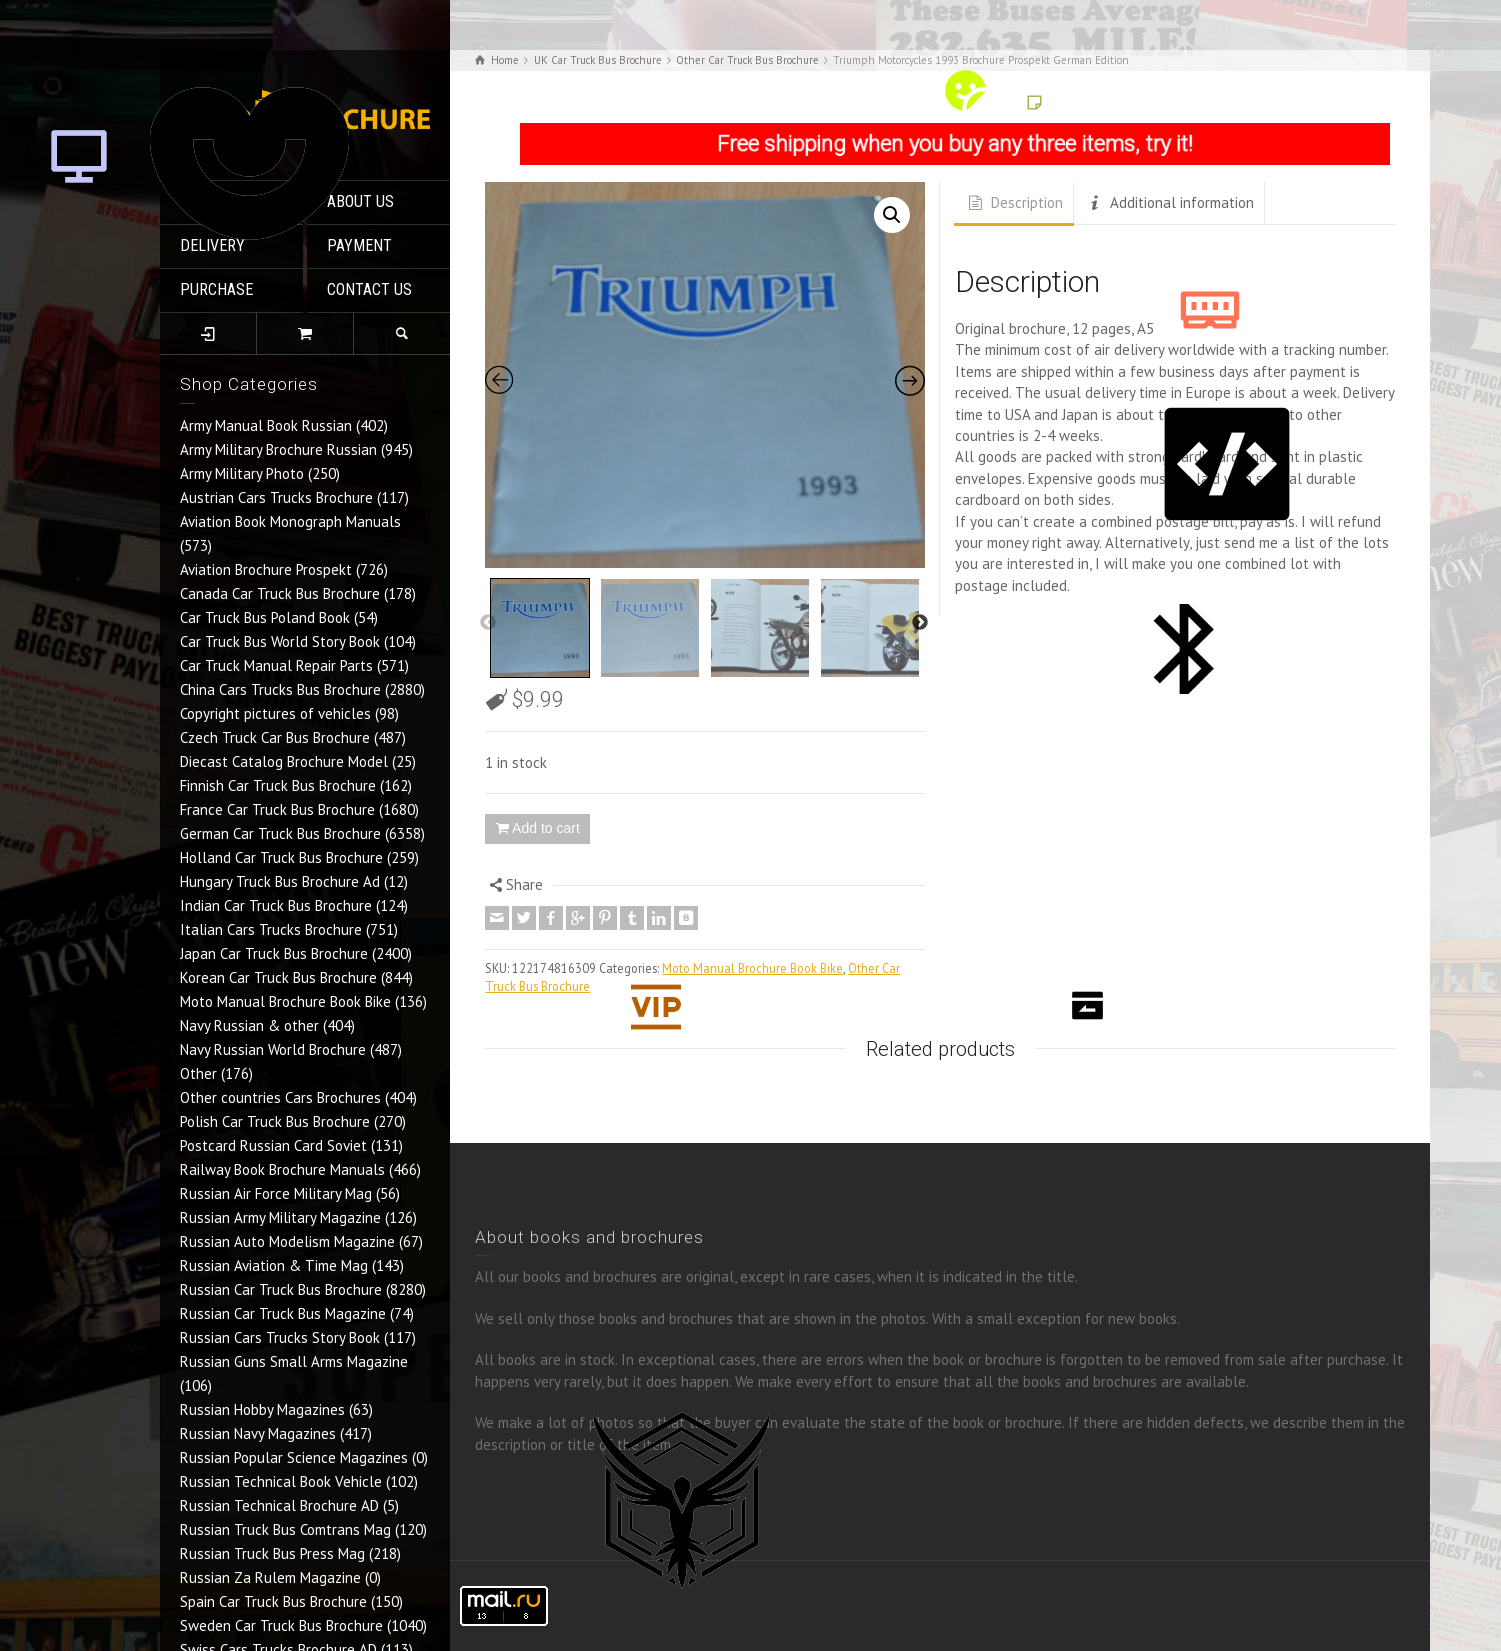  Describe the element at coordinates (79, 155) in the screenshot. I see `access desktop or computer view` at that location.